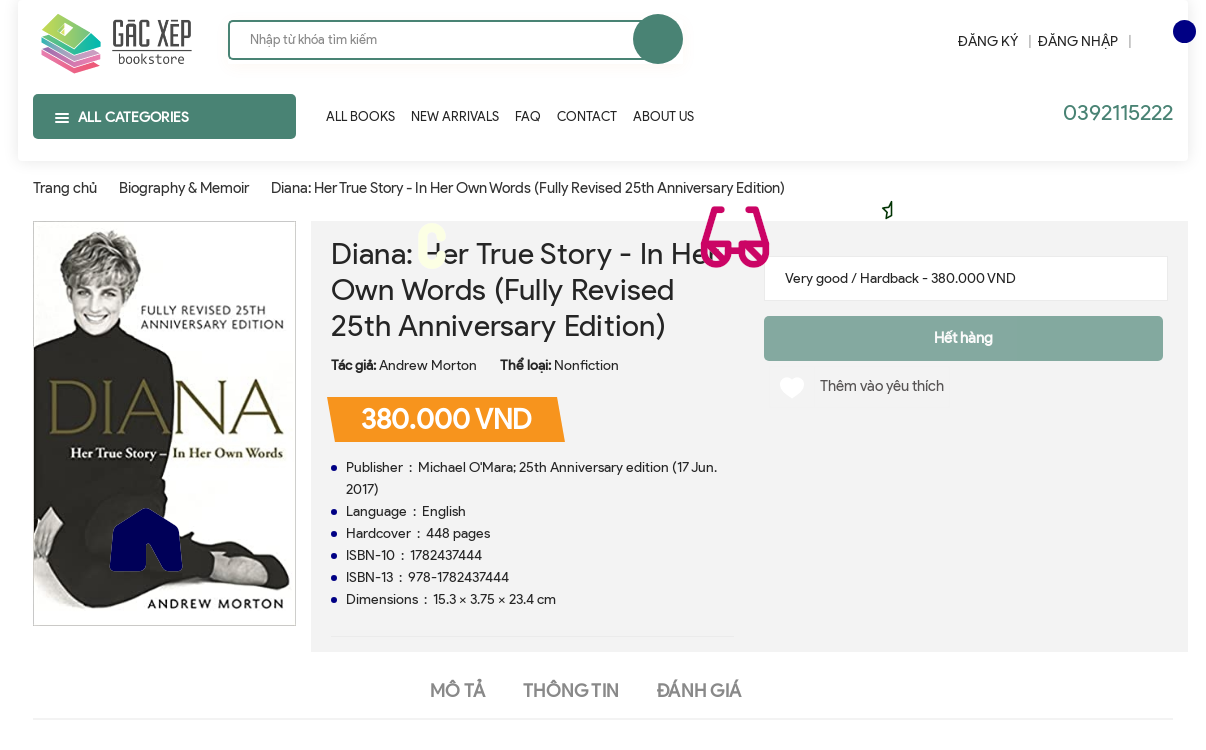  I want to click on indicates a partial or half-star rating, so click(891, 210).